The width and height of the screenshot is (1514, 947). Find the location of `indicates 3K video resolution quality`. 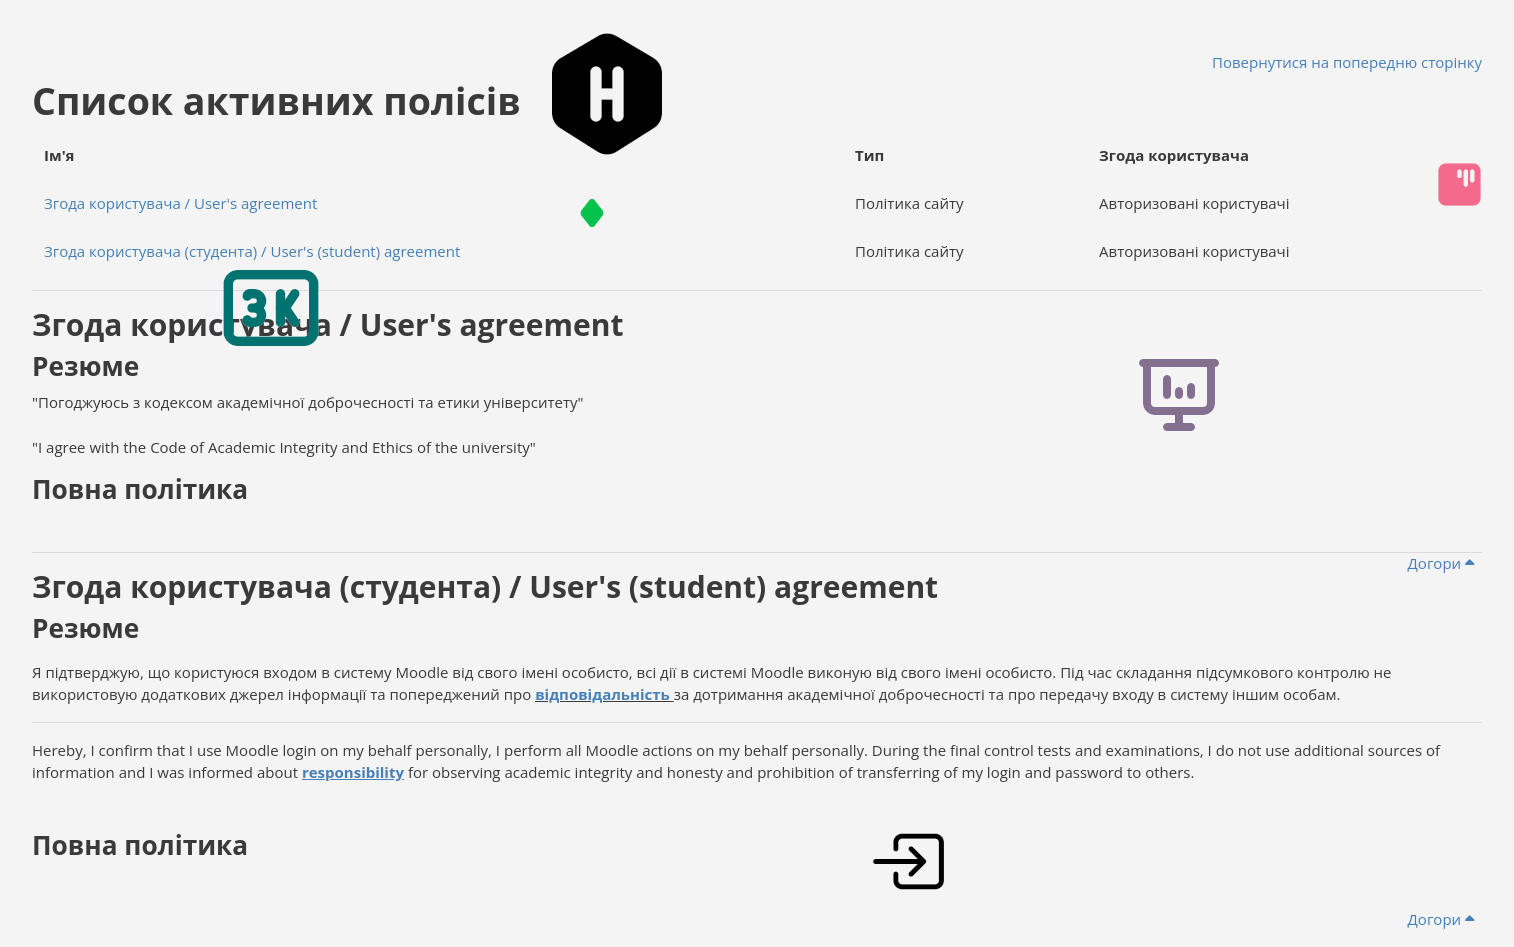

indicates 3K video resolution quality is located at coordinates (271, 308).